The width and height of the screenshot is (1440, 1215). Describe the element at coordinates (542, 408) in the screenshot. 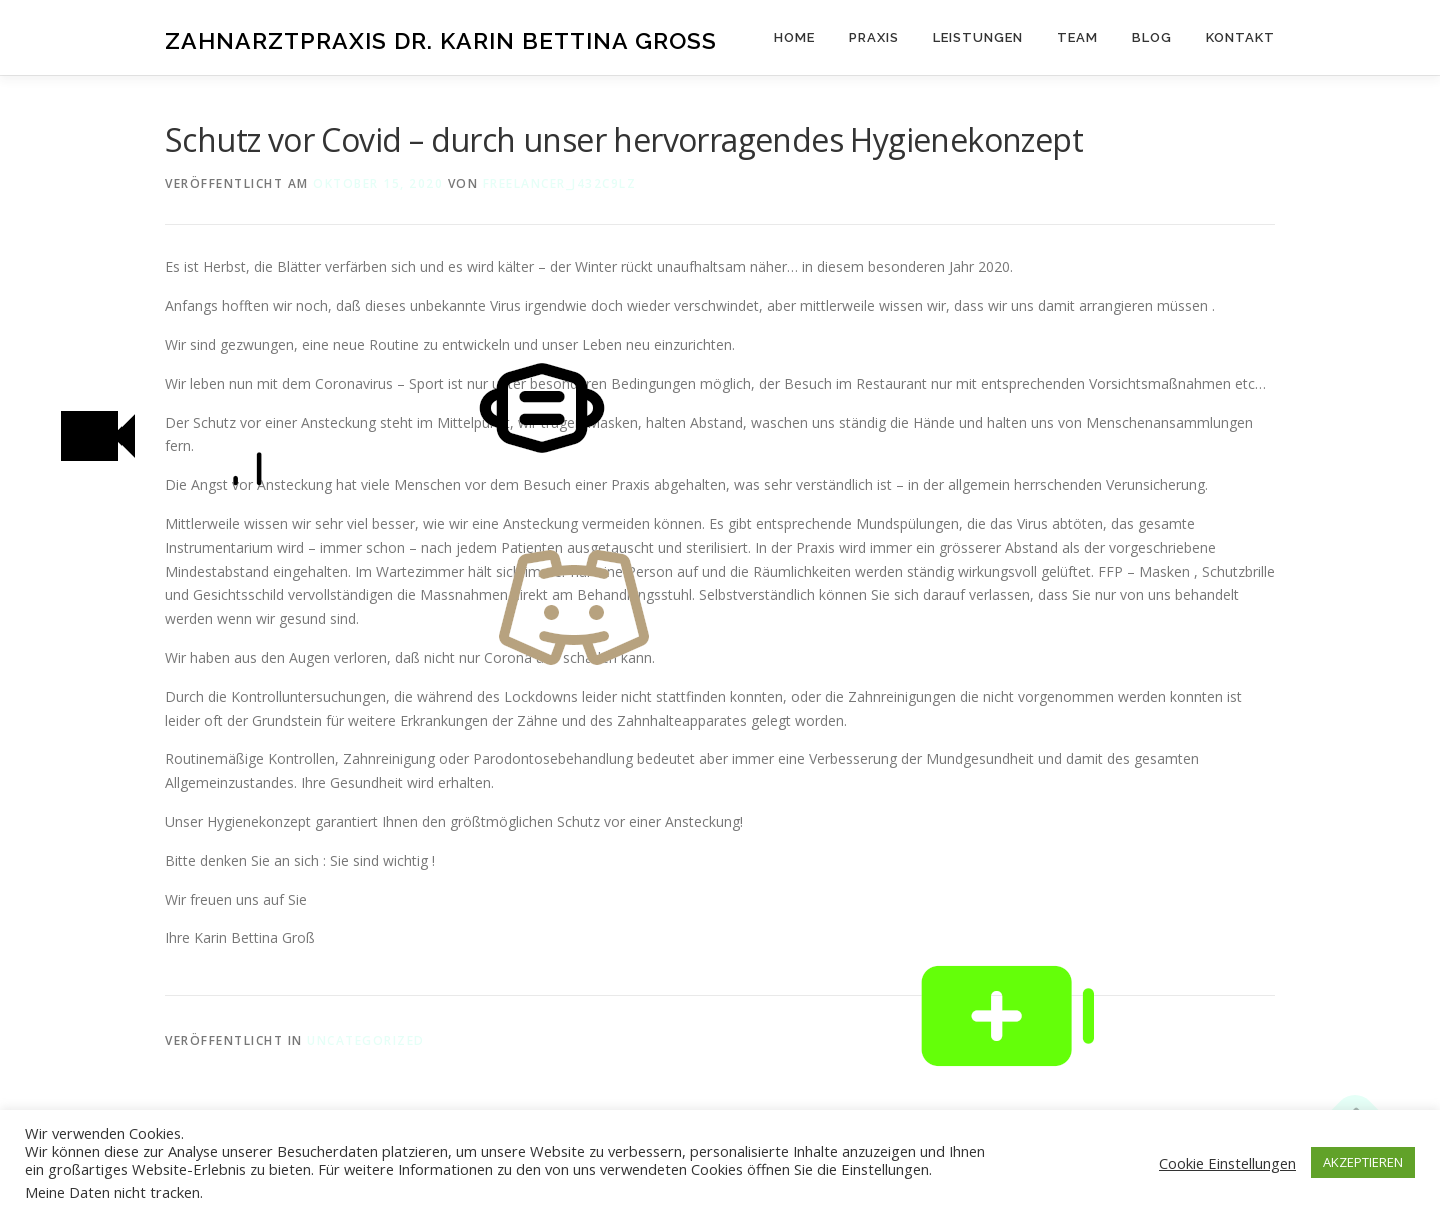

I see `indicates mask required area or health protocol` at that location.